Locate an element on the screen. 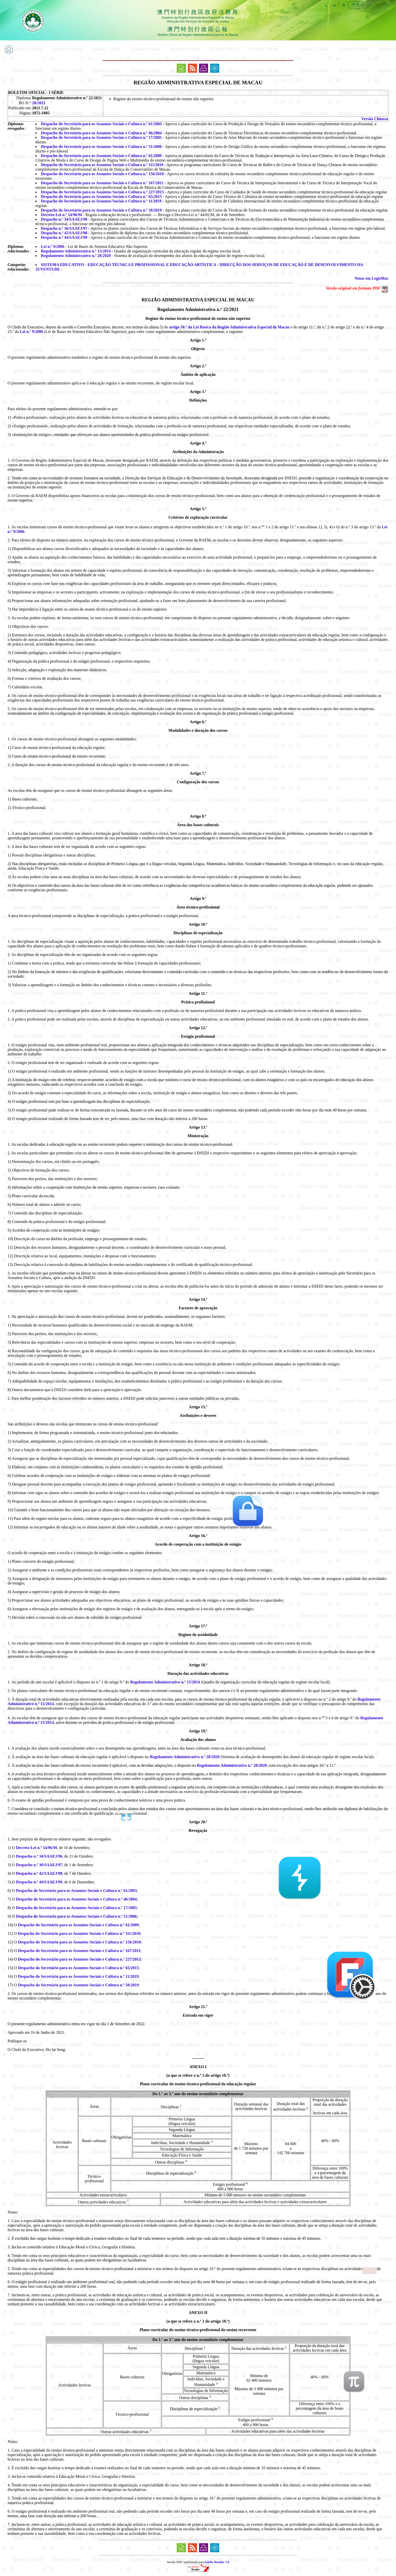 Image resolution: width=396 pixels, height=2576 pixels. open burp suite application is located at coordinates (300, 1878).